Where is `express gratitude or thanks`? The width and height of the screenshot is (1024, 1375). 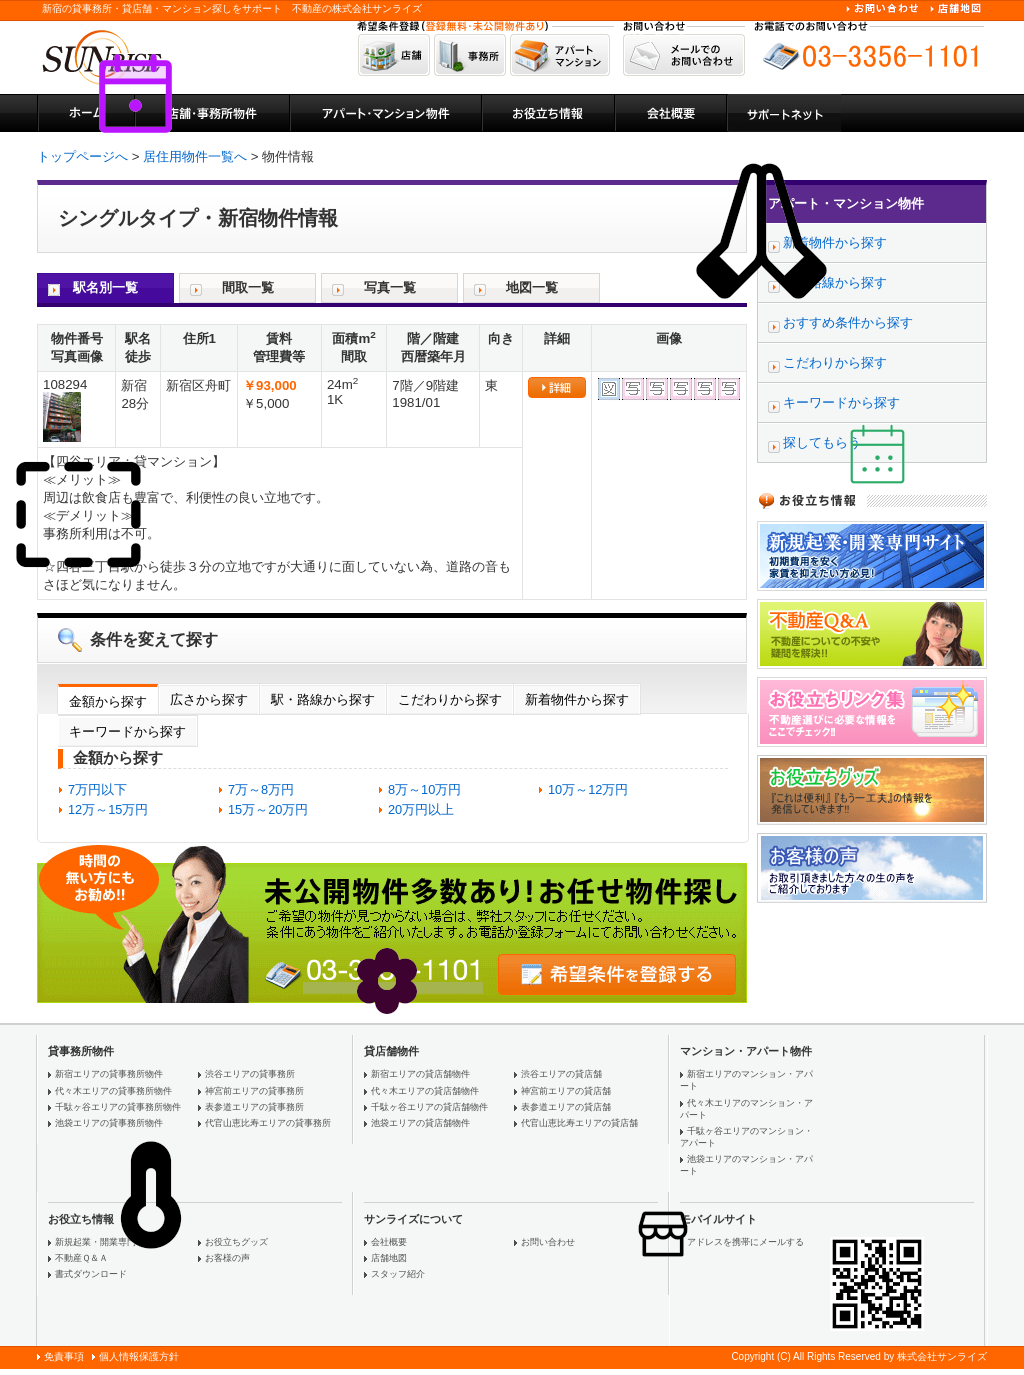
express gratitude or thanks is located at coordinates (761, 233).